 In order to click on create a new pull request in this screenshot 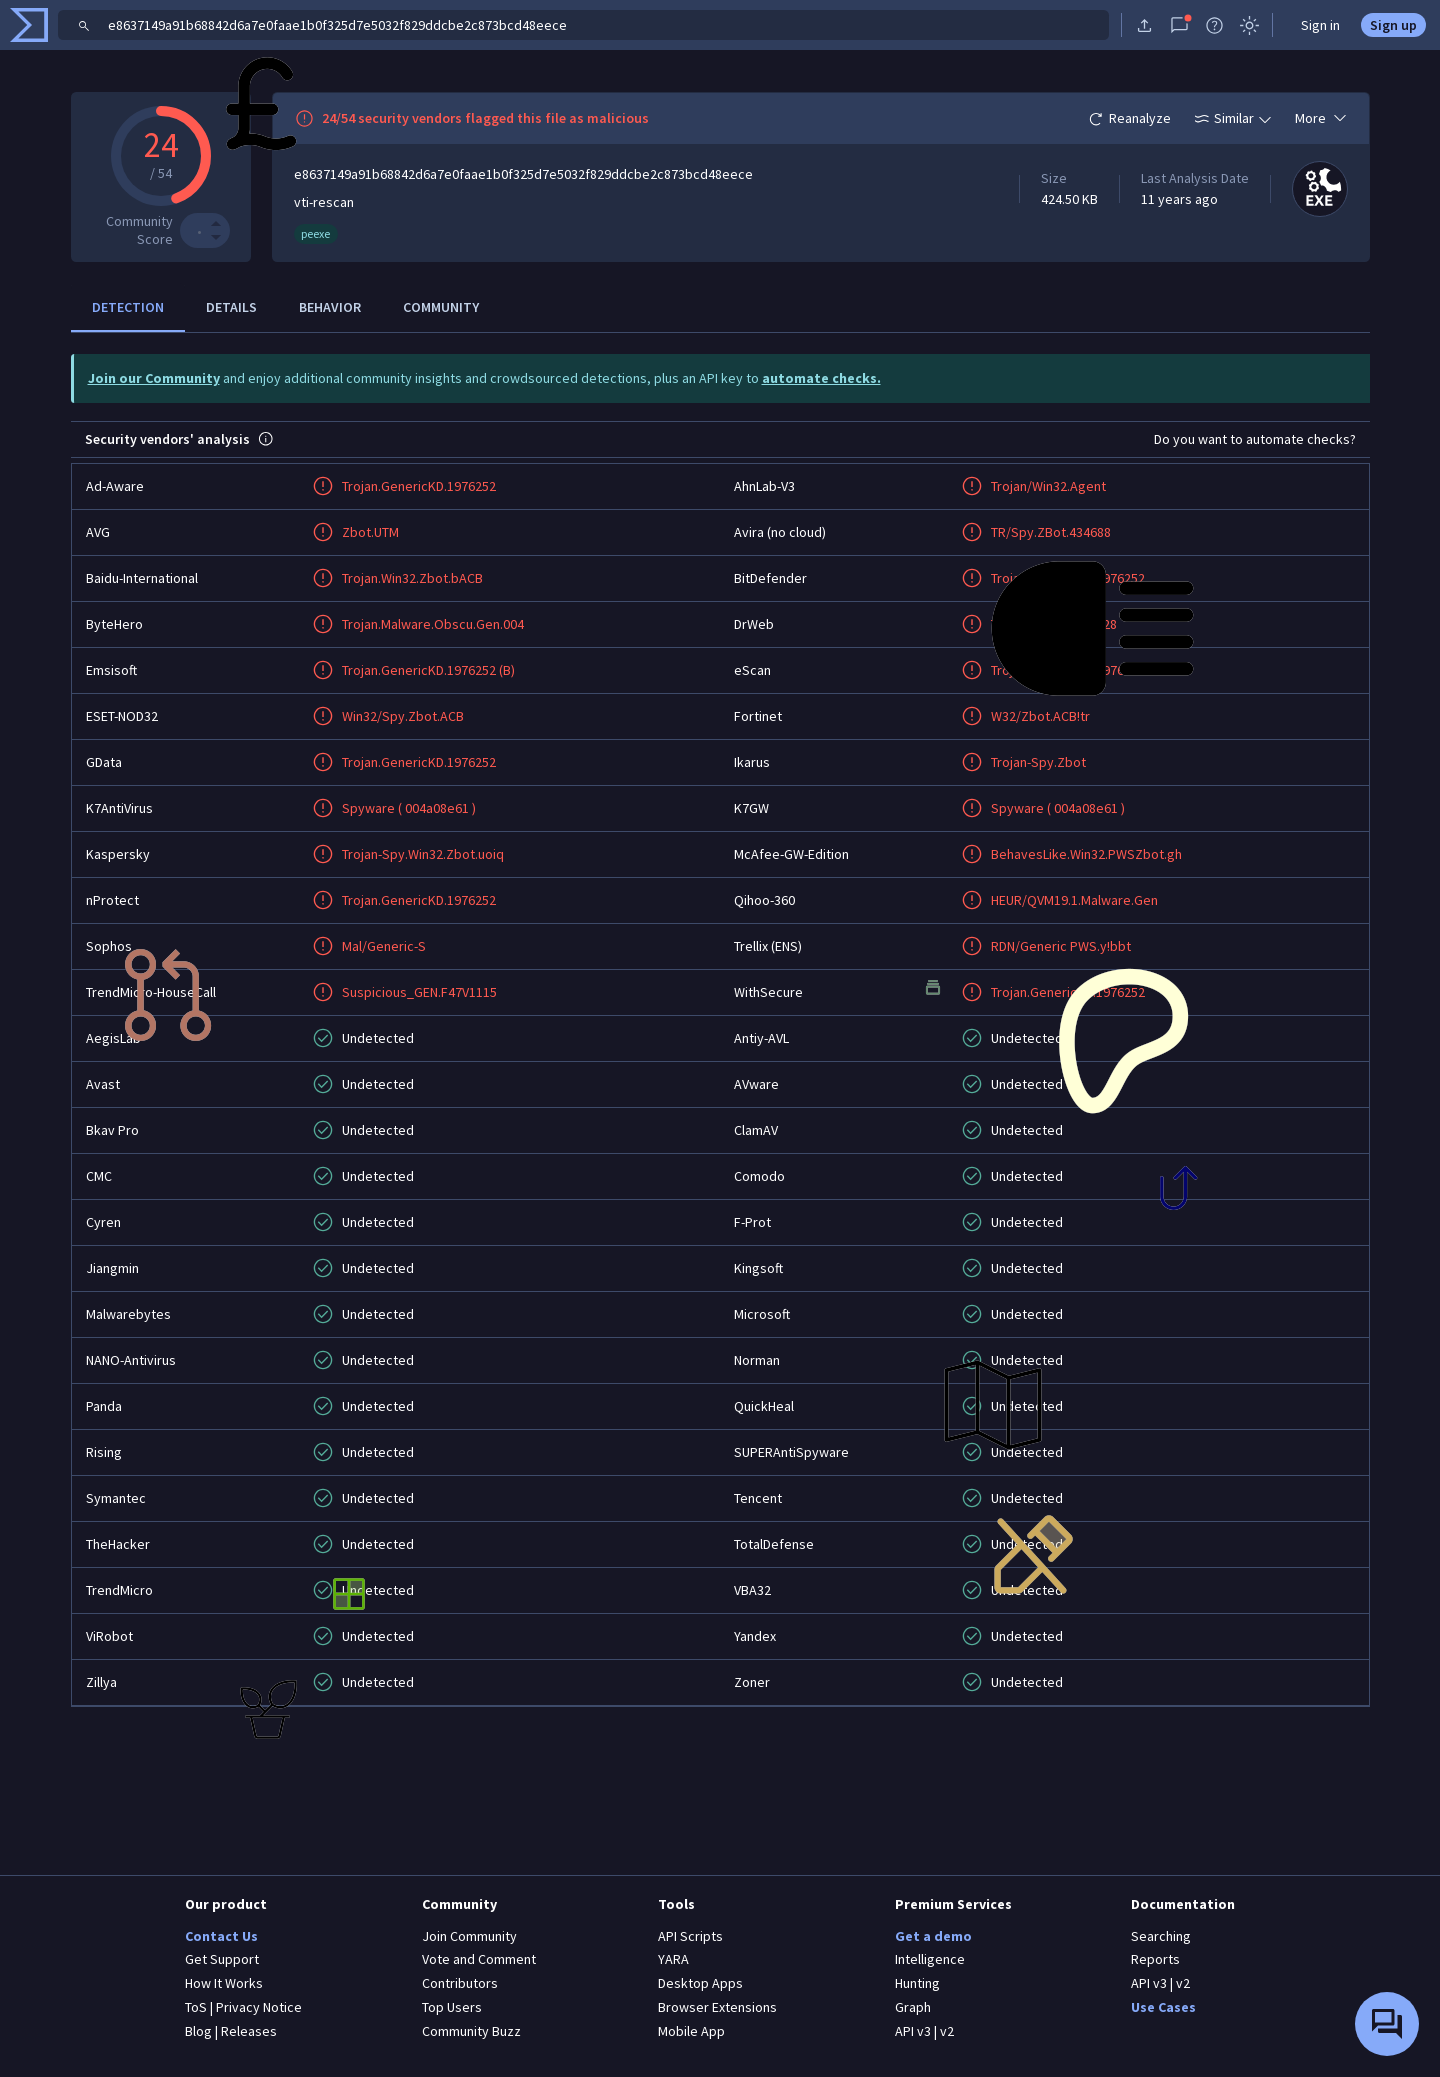, I will do `click(168, 992)`.